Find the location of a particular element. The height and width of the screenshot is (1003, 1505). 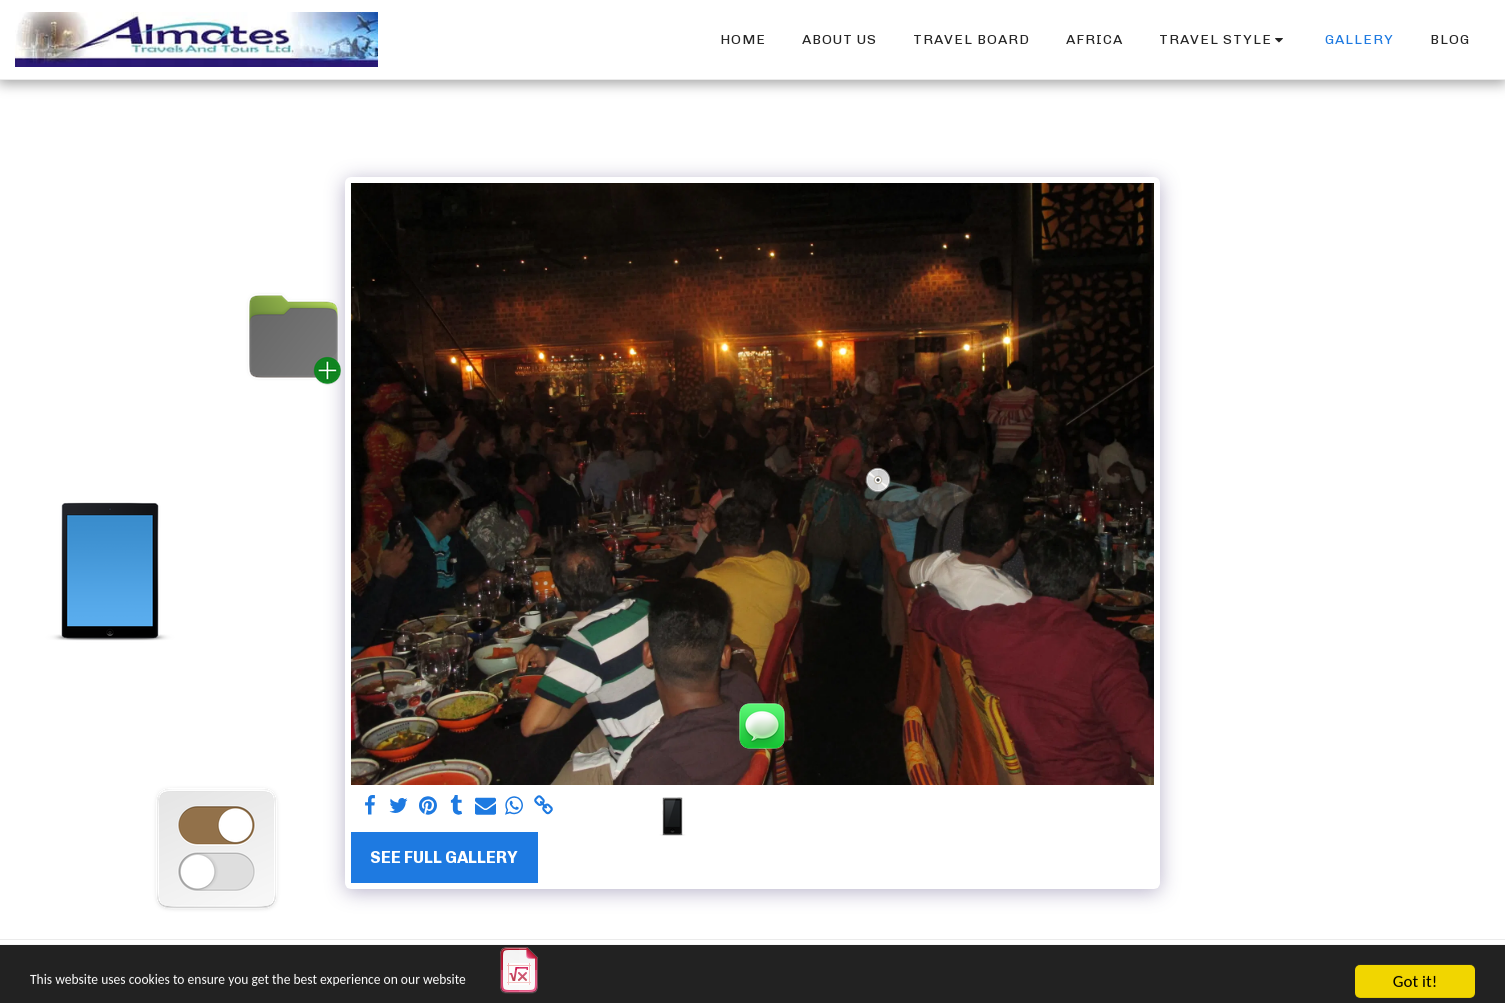

iPod nano device in space gray is located at coordinates (672, 816).